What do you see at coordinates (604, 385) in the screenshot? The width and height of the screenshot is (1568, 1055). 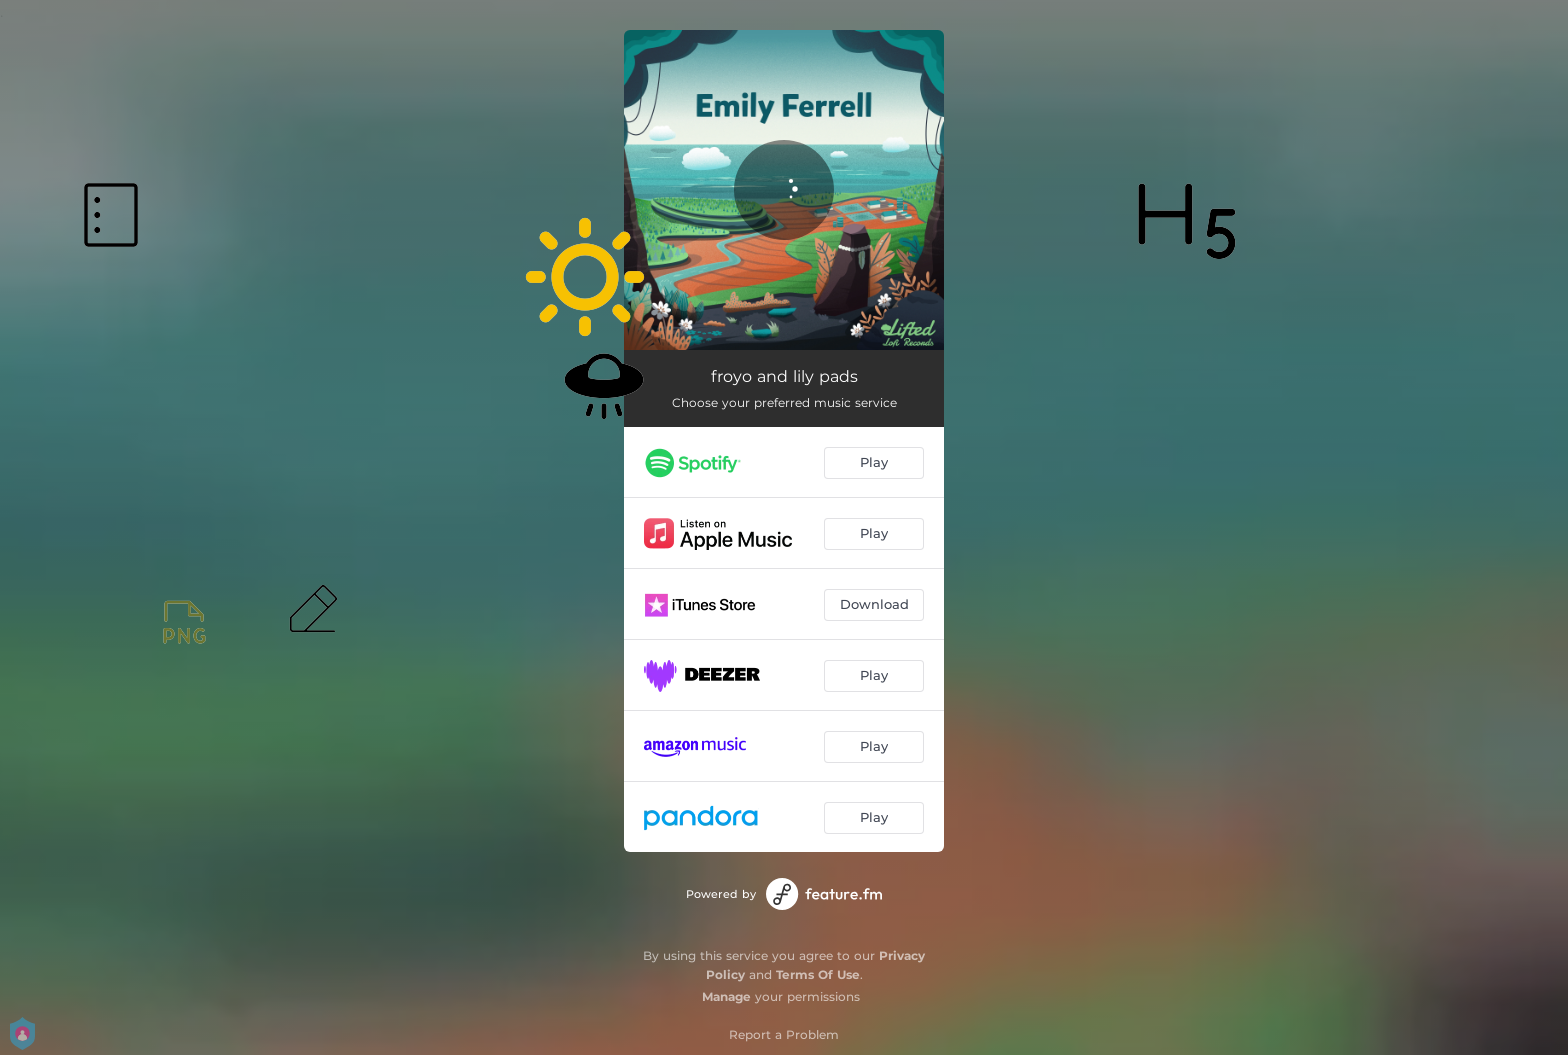 I see `access sci-fi or space-themed content` at bounding box center [604, 385].